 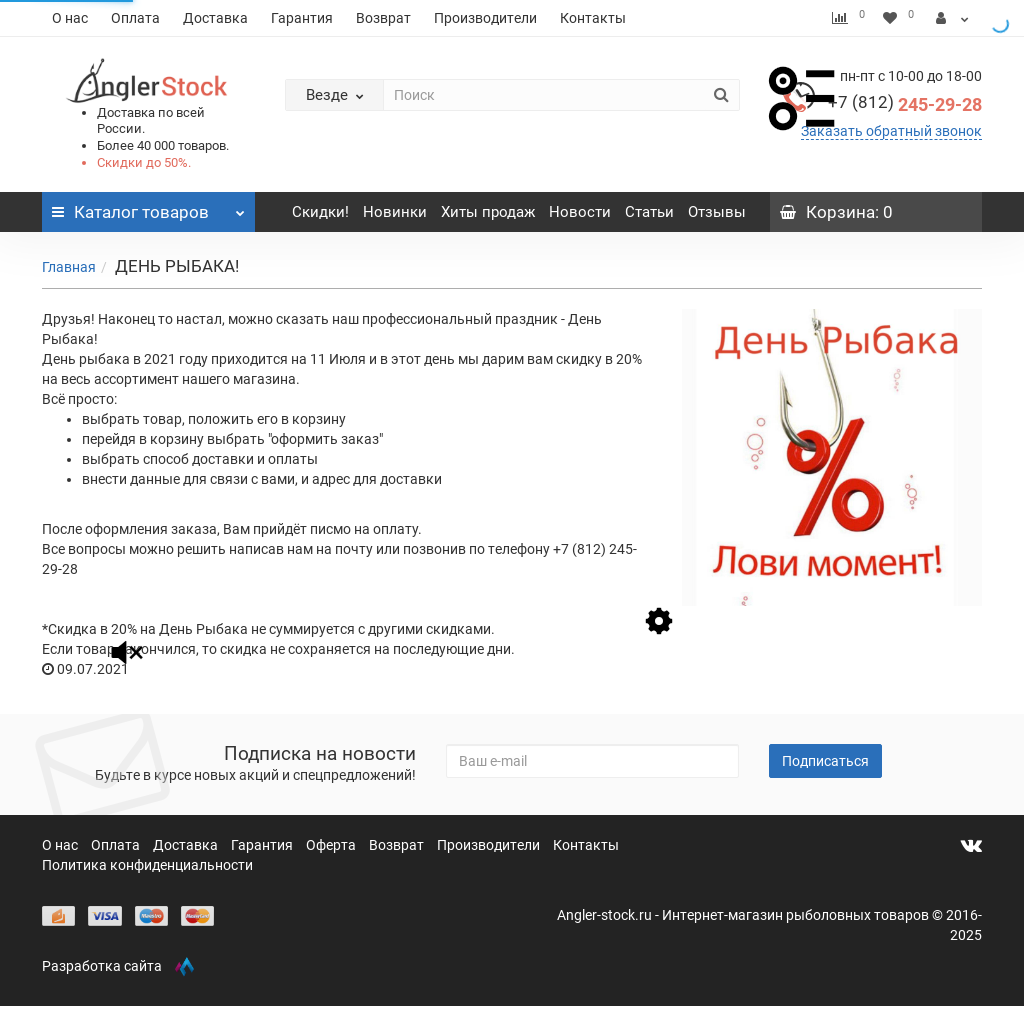 What do you see at coordinates (126, 652) in the screenshot?
I see `mute or unmute audio` at bounding box center [126, 652].